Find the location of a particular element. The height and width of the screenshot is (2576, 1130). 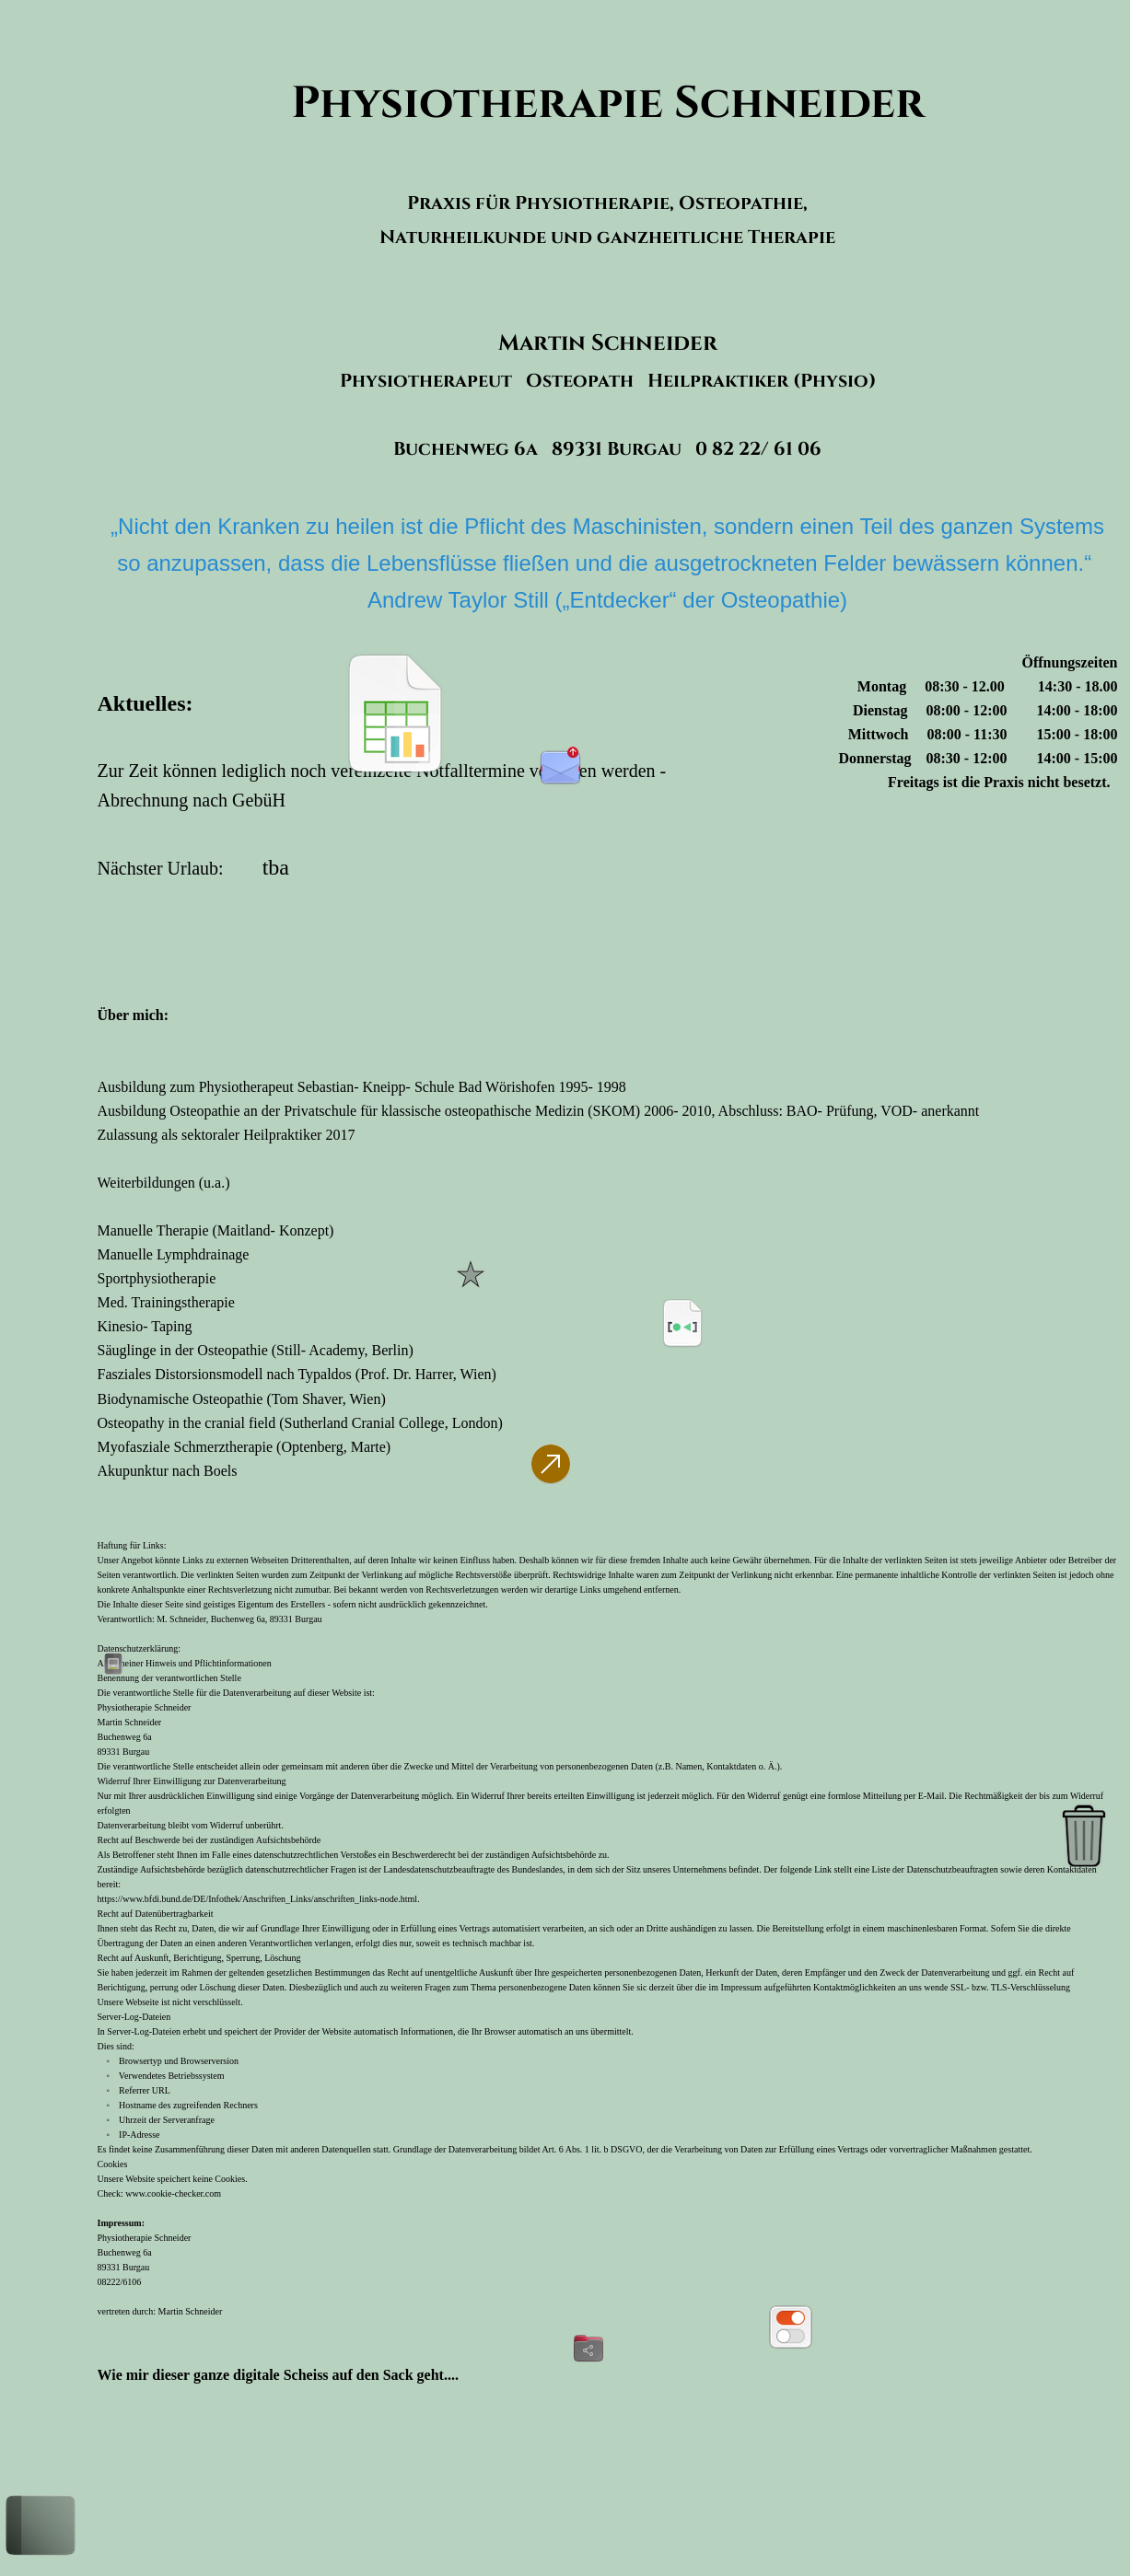

systemd unit configuration file is located at coordinates (682, 1323).